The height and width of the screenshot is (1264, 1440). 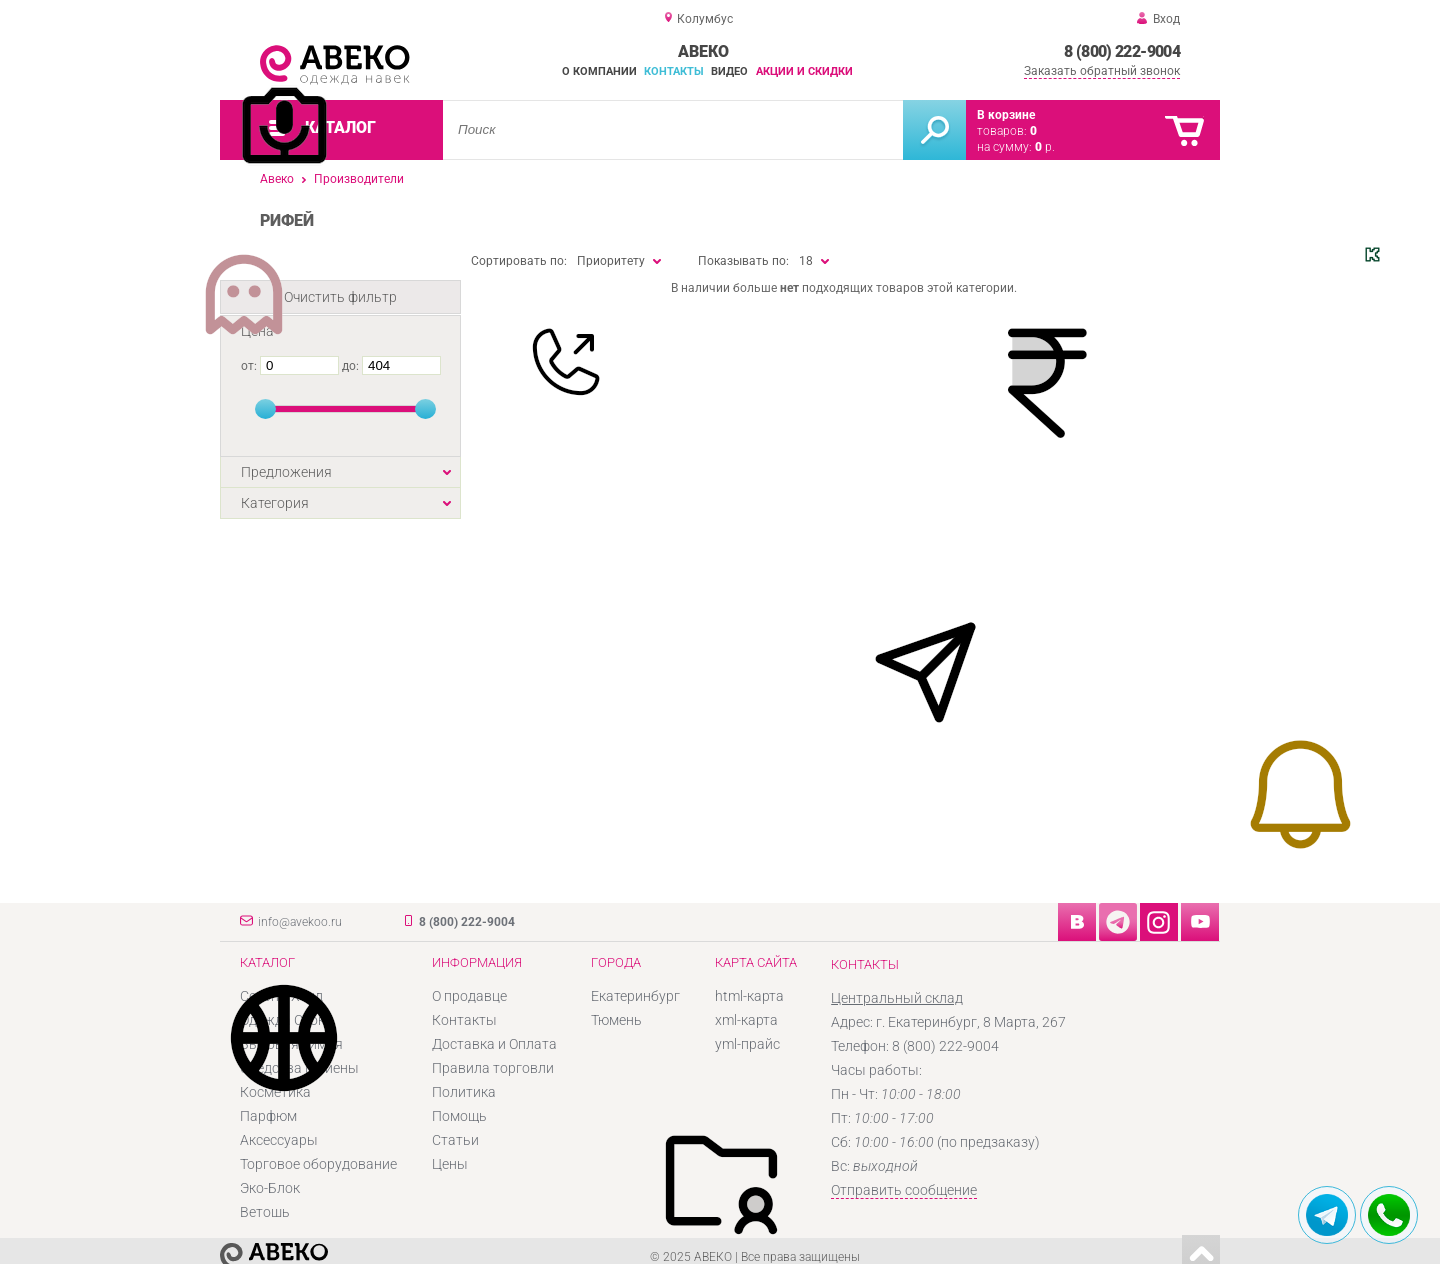 What do you see at coordinates (1043, 381) in the screenshot?
I see `view prices in Indian rupees` at bounding box center [1043, 381].